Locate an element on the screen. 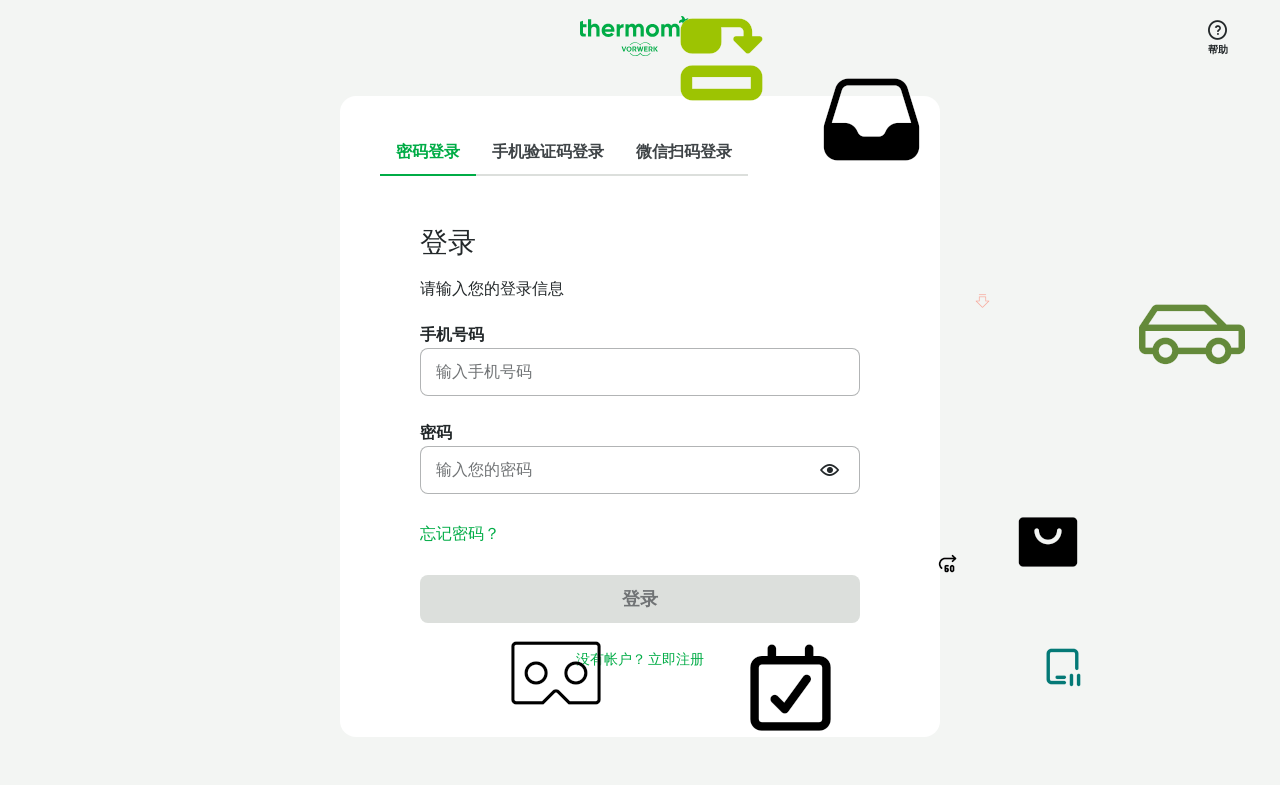 This screenshot has height=785, width=1280. launch VR or virtual reality mode is located at coordinates (556, 673).